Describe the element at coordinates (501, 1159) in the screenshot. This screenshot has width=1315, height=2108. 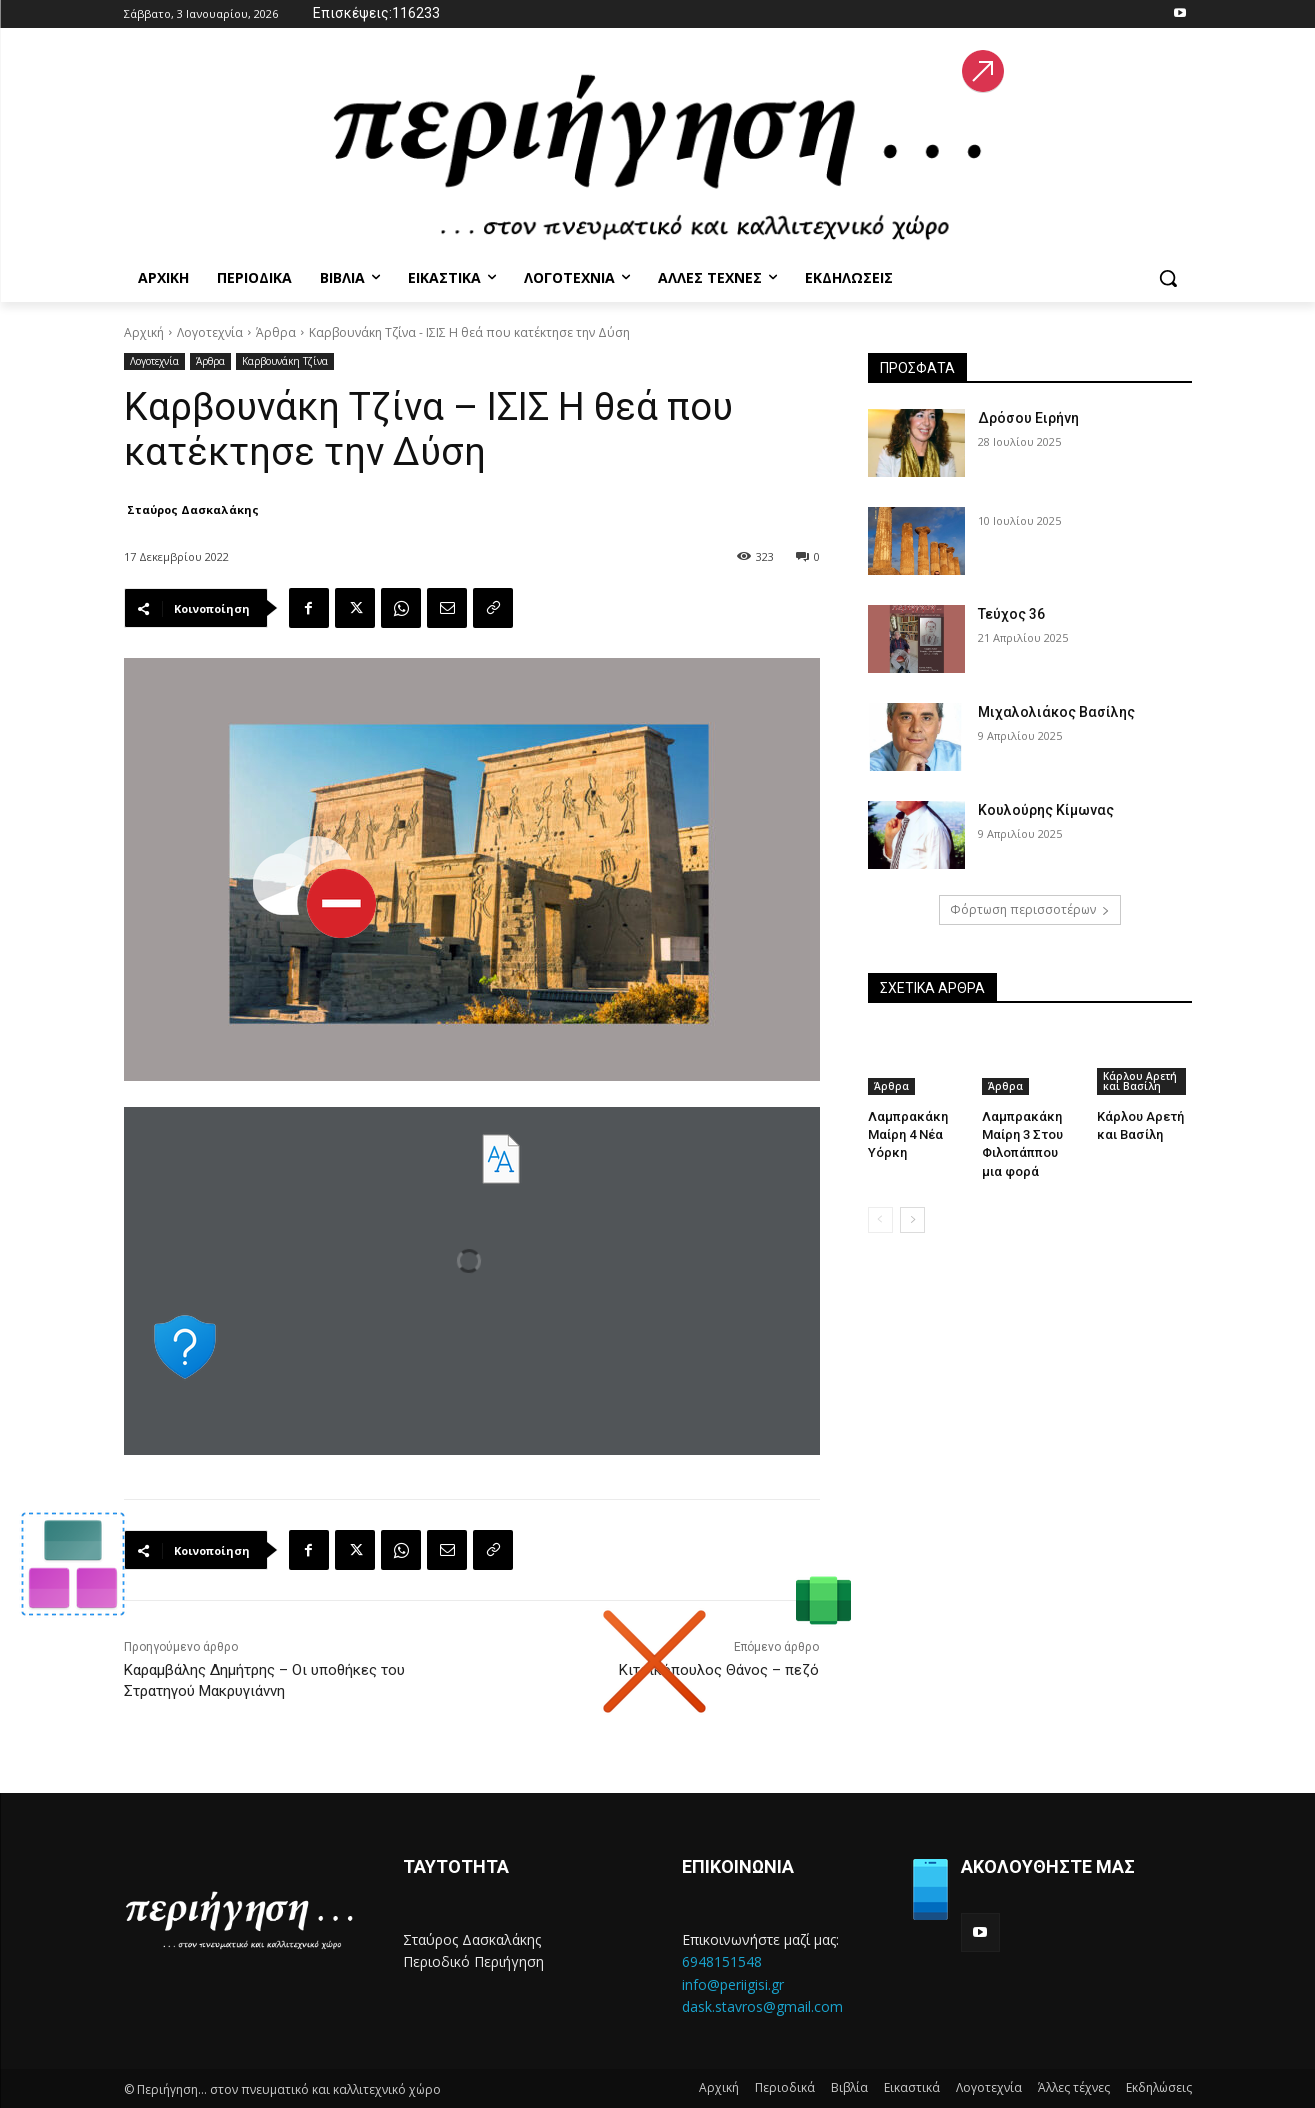
I see `open a font file` at that location.